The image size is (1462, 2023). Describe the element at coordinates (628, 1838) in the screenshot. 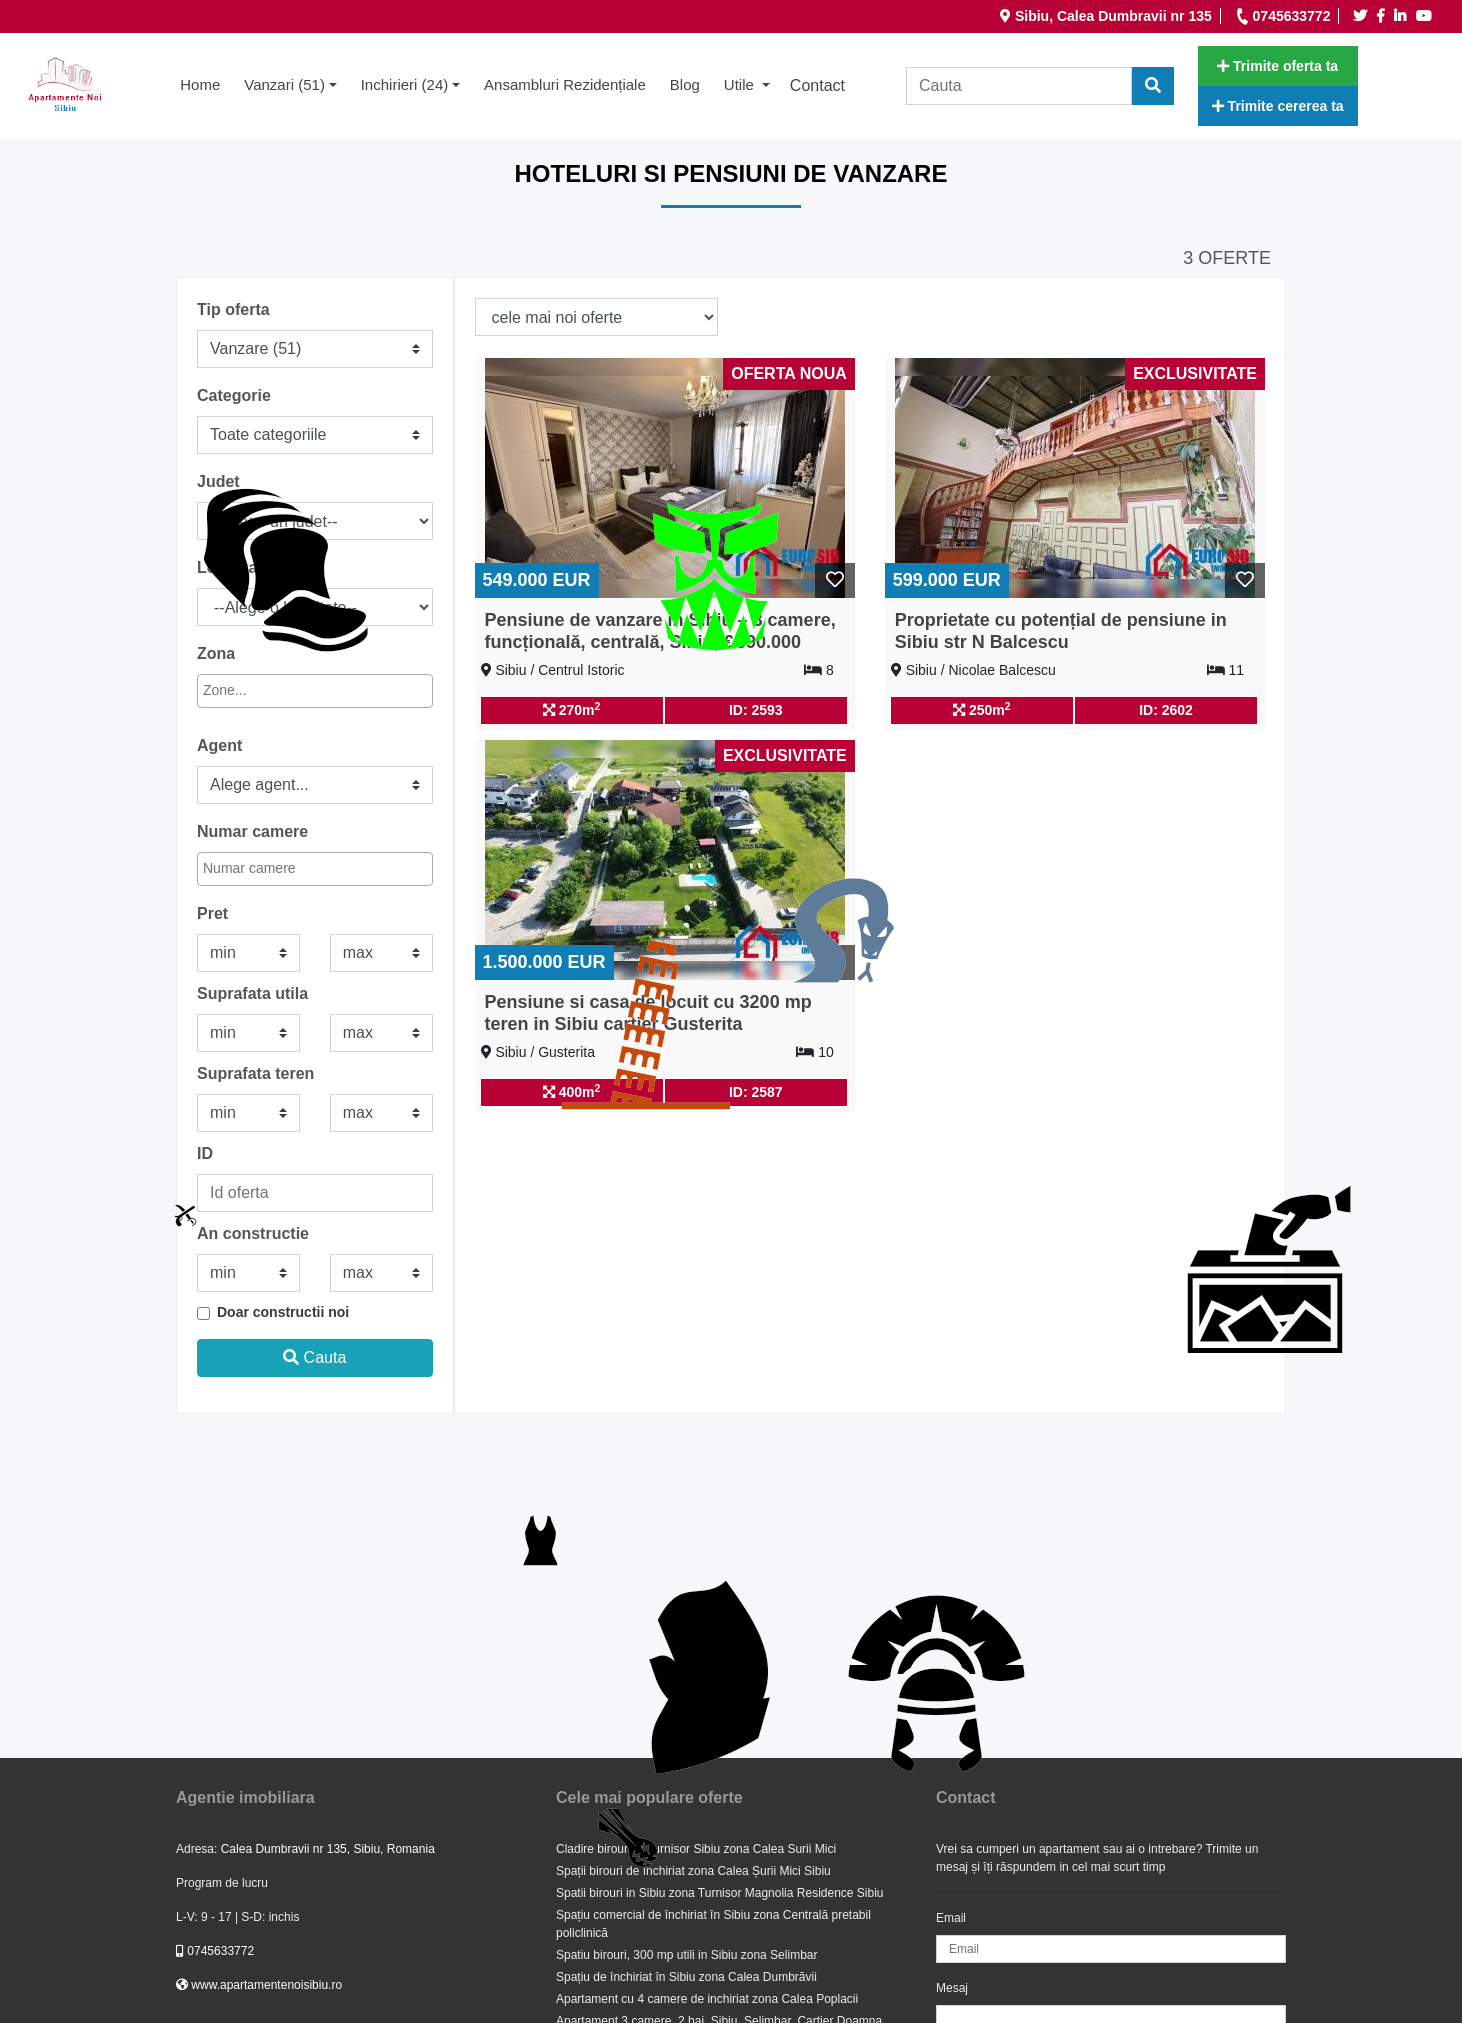

I see `indicates incoming threat or danger event in game` at that location.